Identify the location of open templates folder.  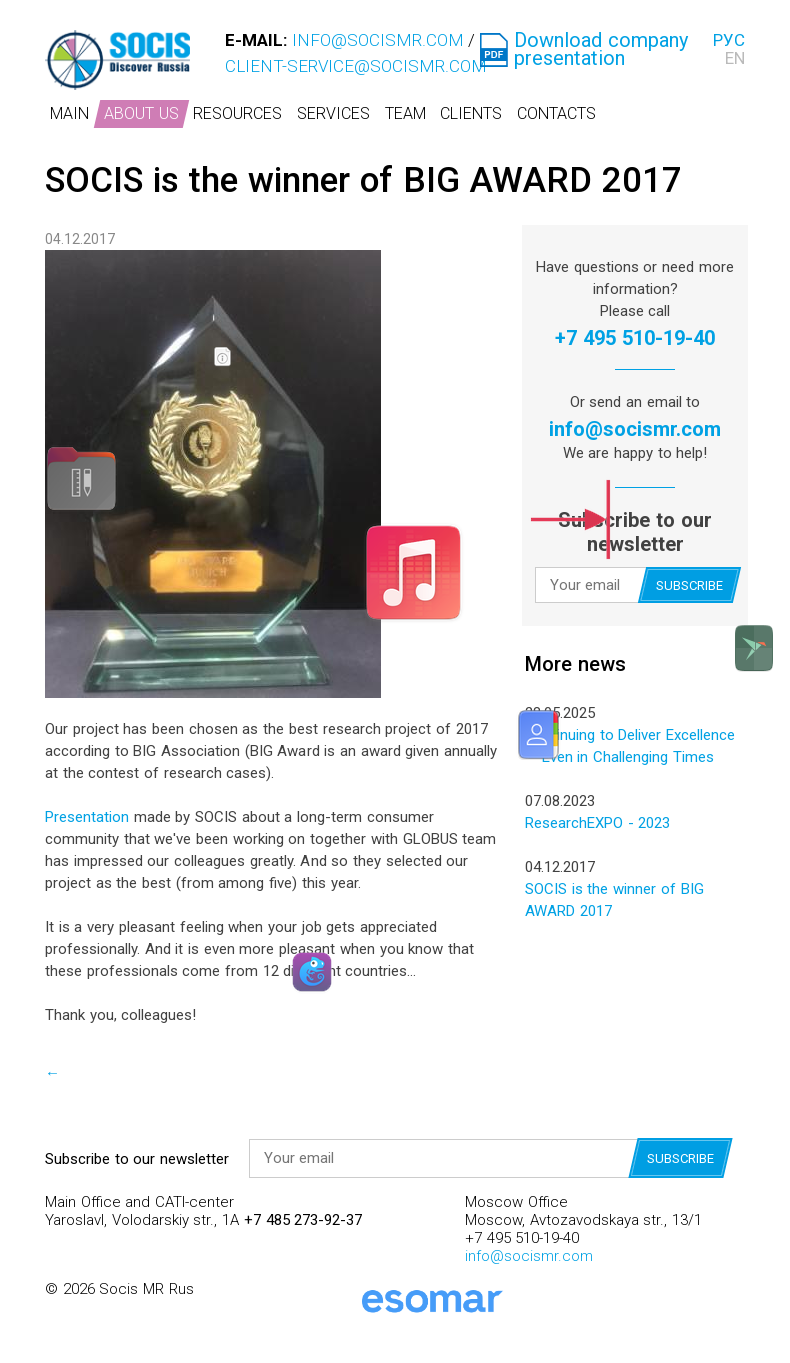
(81, 478).